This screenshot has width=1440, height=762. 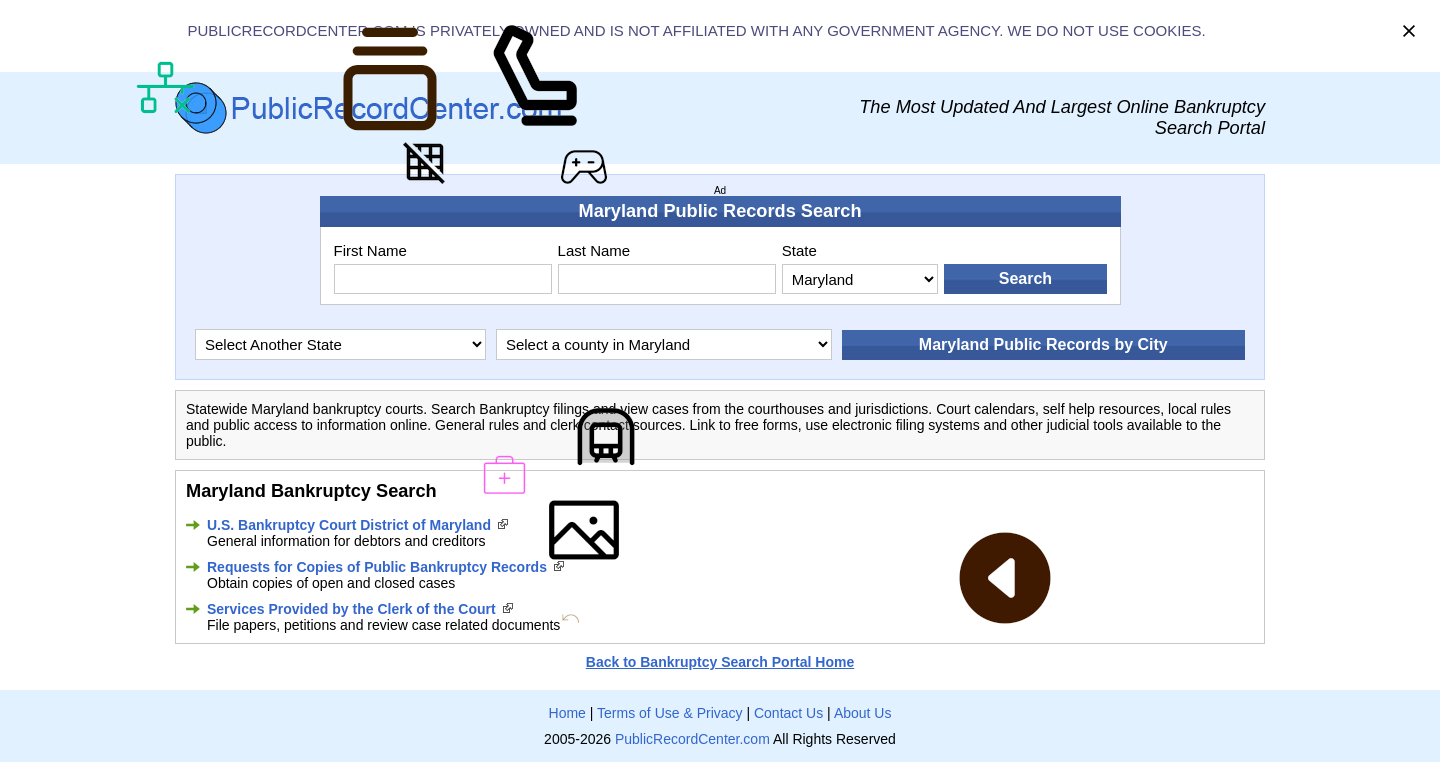 What do you see at coordinates (390, 79) in the screenshot?
I see `view stacked cards or layers` at bounding box center [390, 79].